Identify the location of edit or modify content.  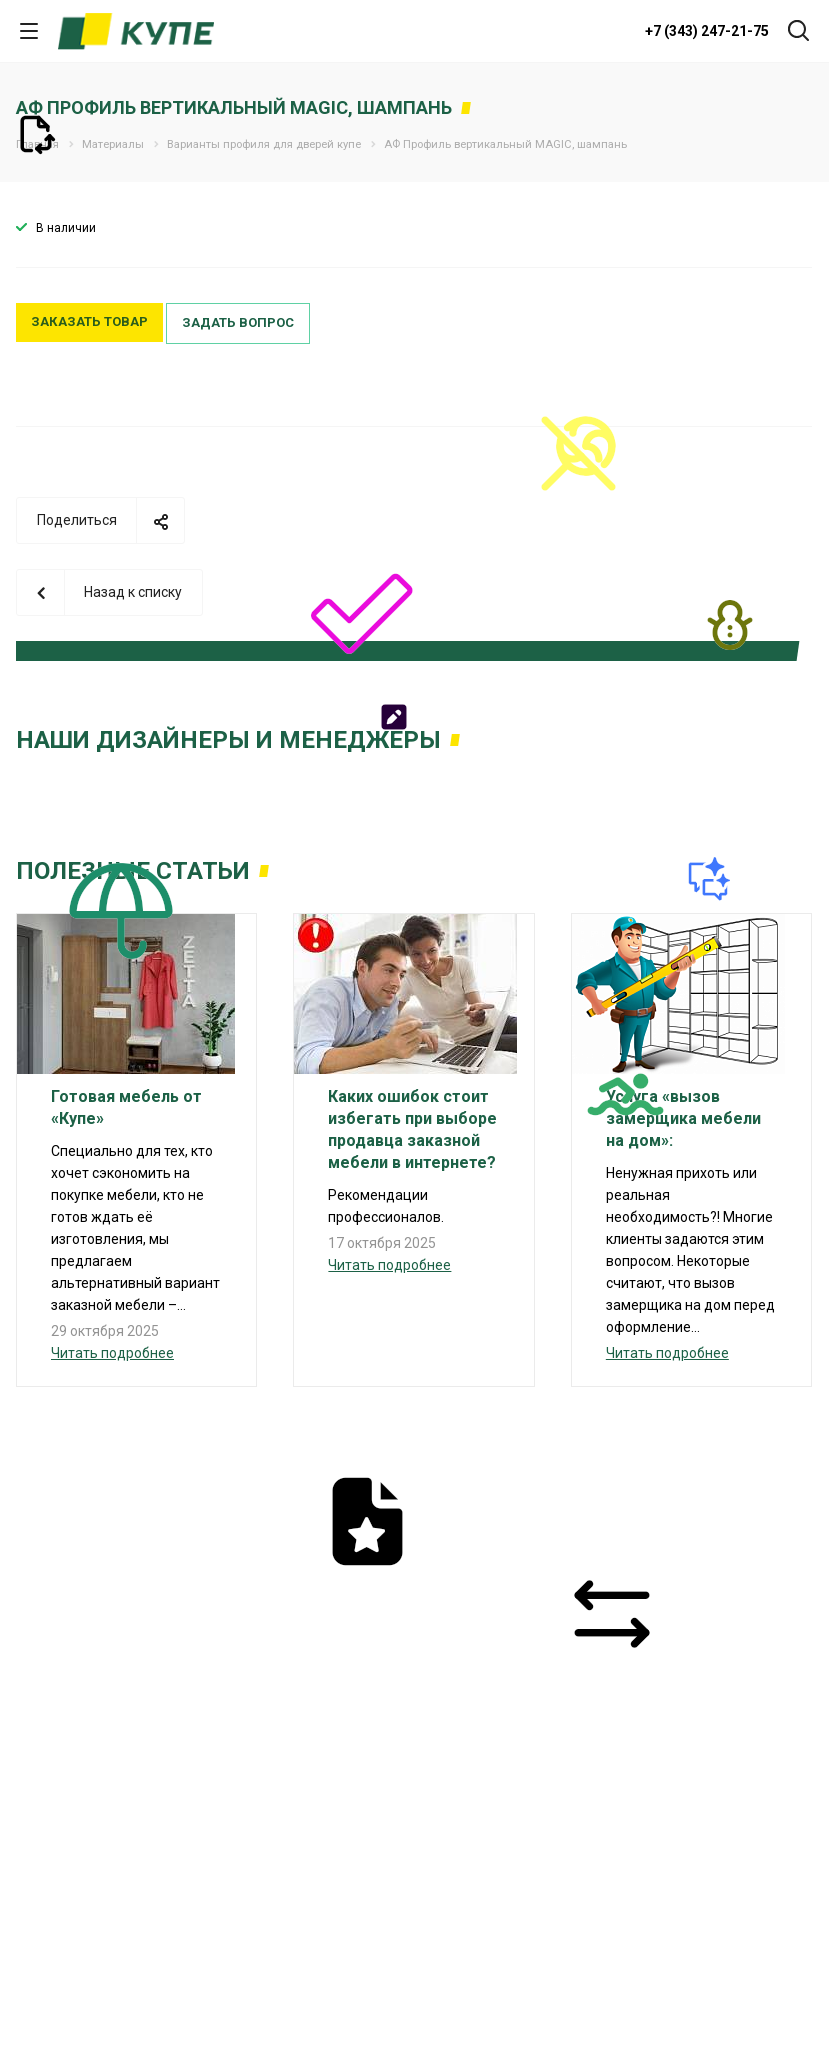
(394, 717).